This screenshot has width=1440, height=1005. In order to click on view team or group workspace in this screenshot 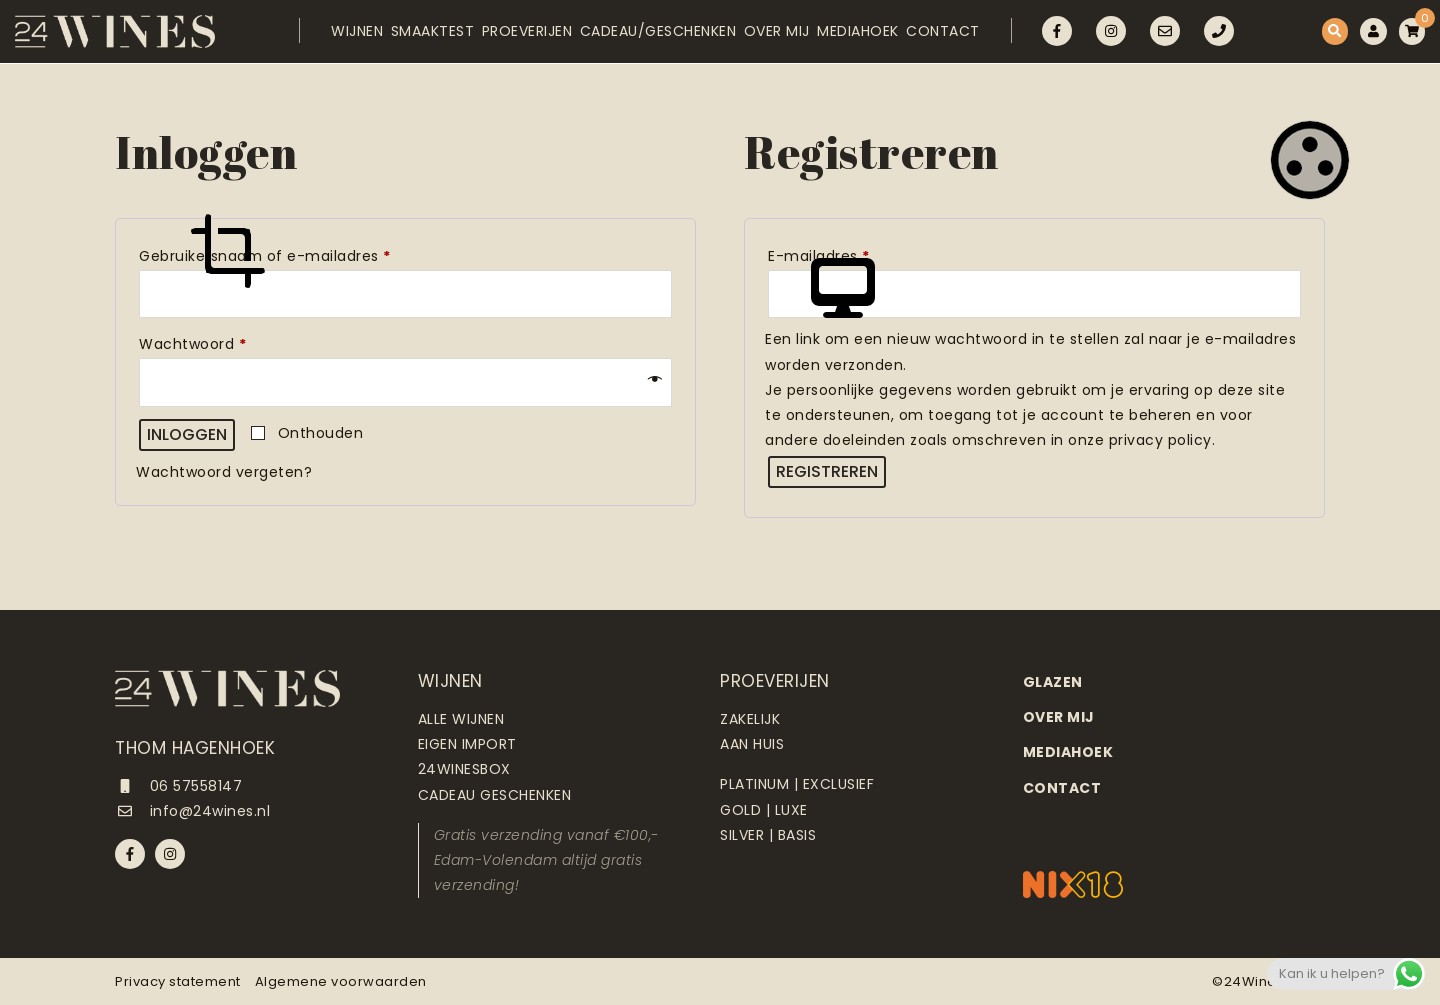, I will do `click(1310, 160)`.